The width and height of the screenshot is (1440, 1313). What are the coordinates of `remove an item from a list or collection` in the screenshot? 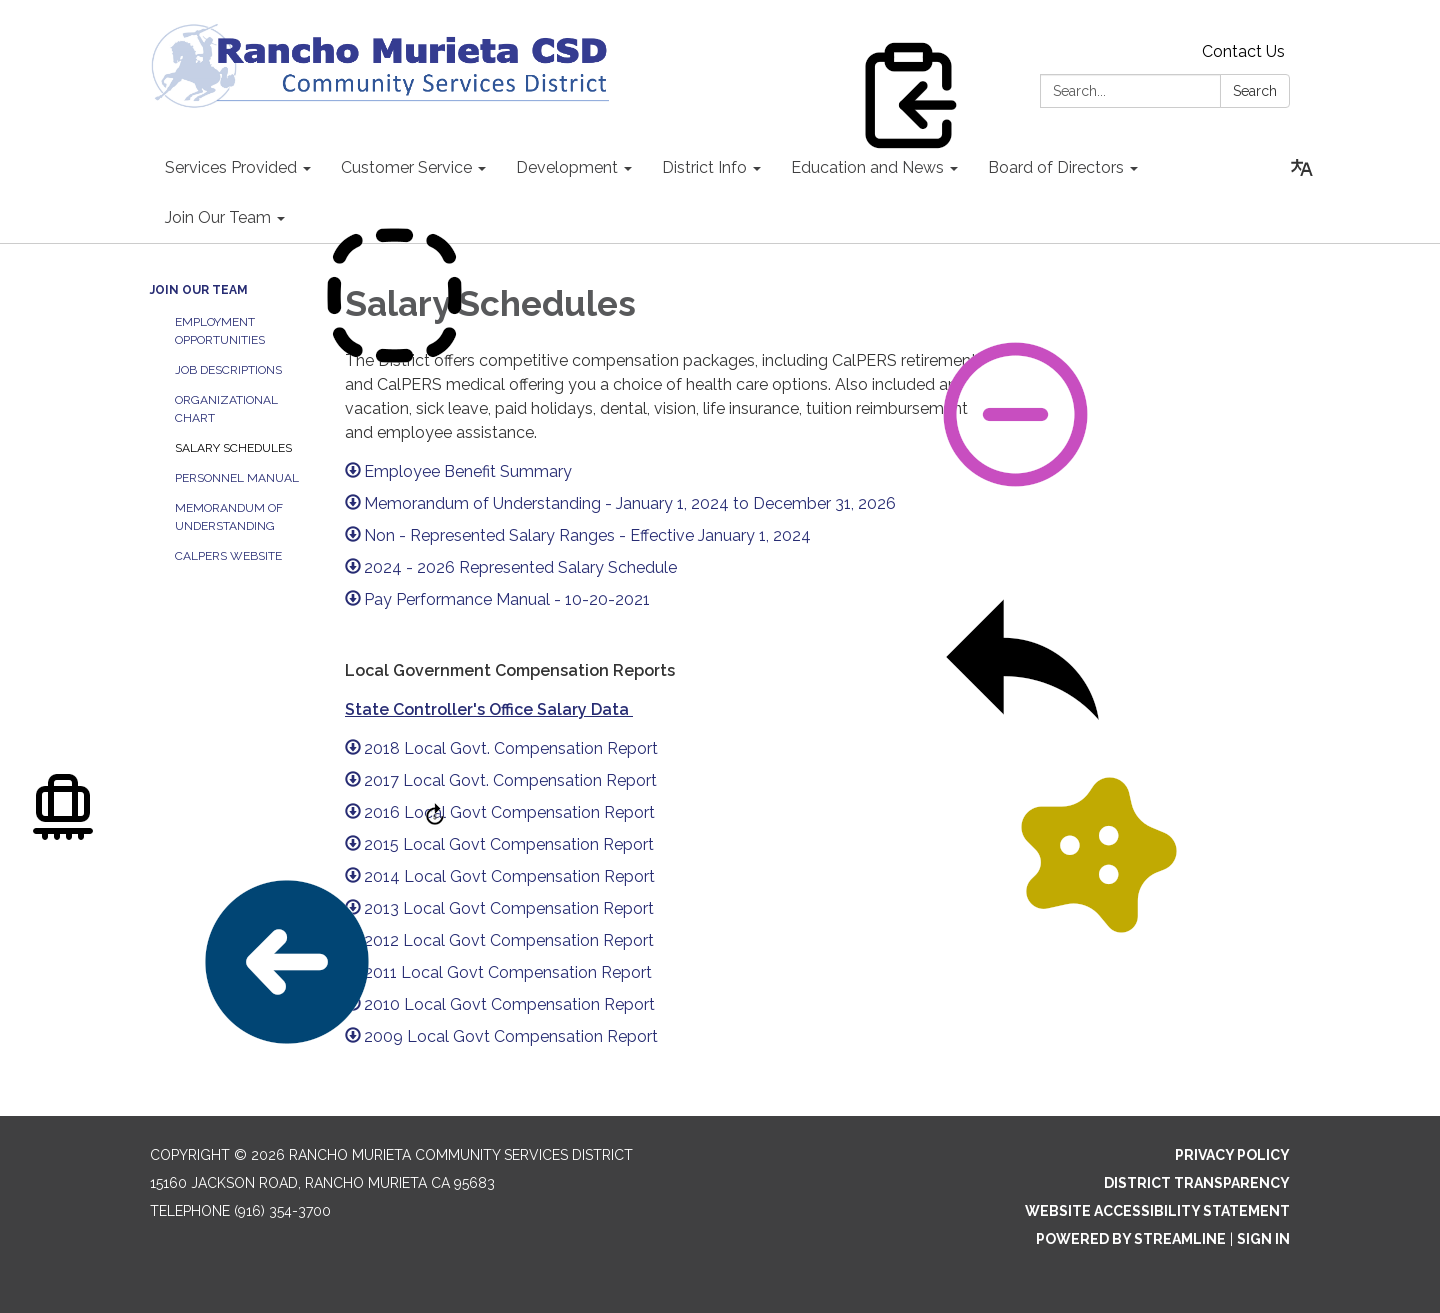 It's located at (1015, 414).